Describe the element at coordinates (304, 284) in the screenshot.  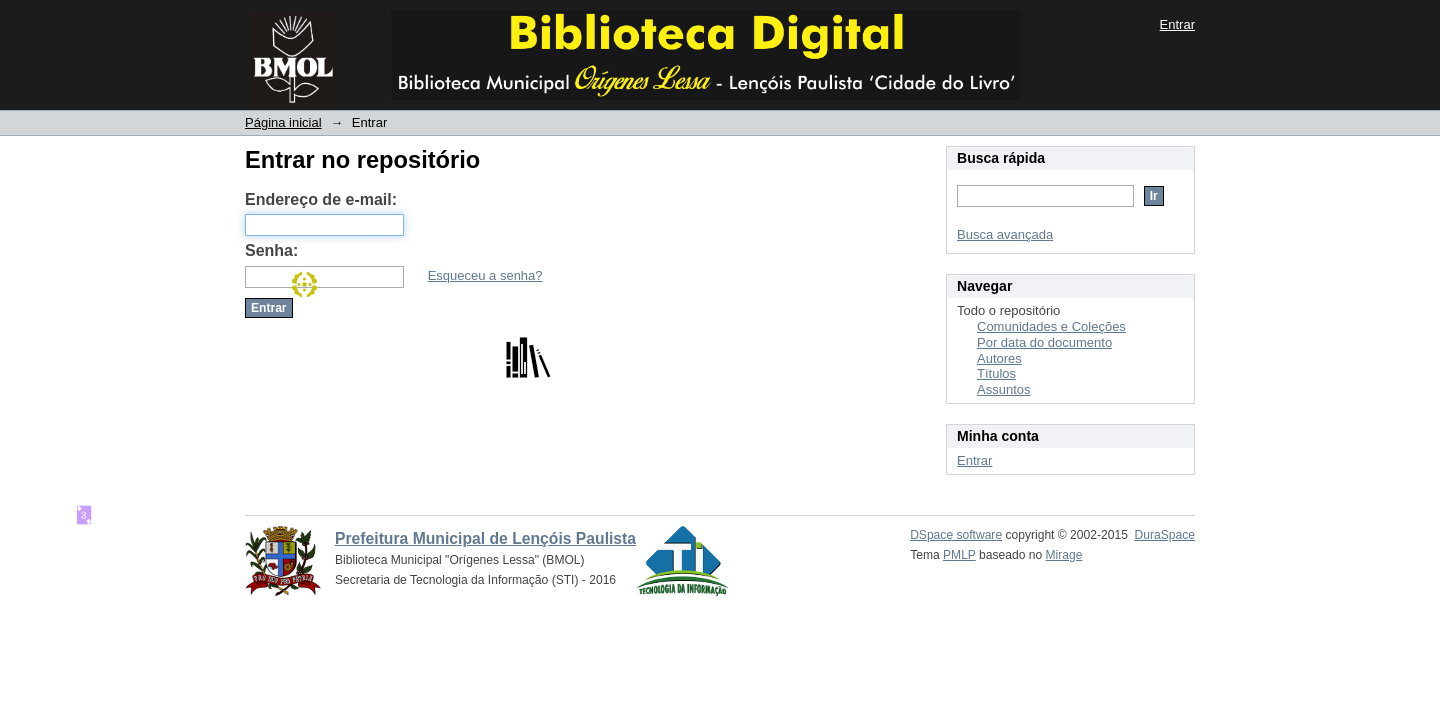
I see `access hive or colony management features` at that location.